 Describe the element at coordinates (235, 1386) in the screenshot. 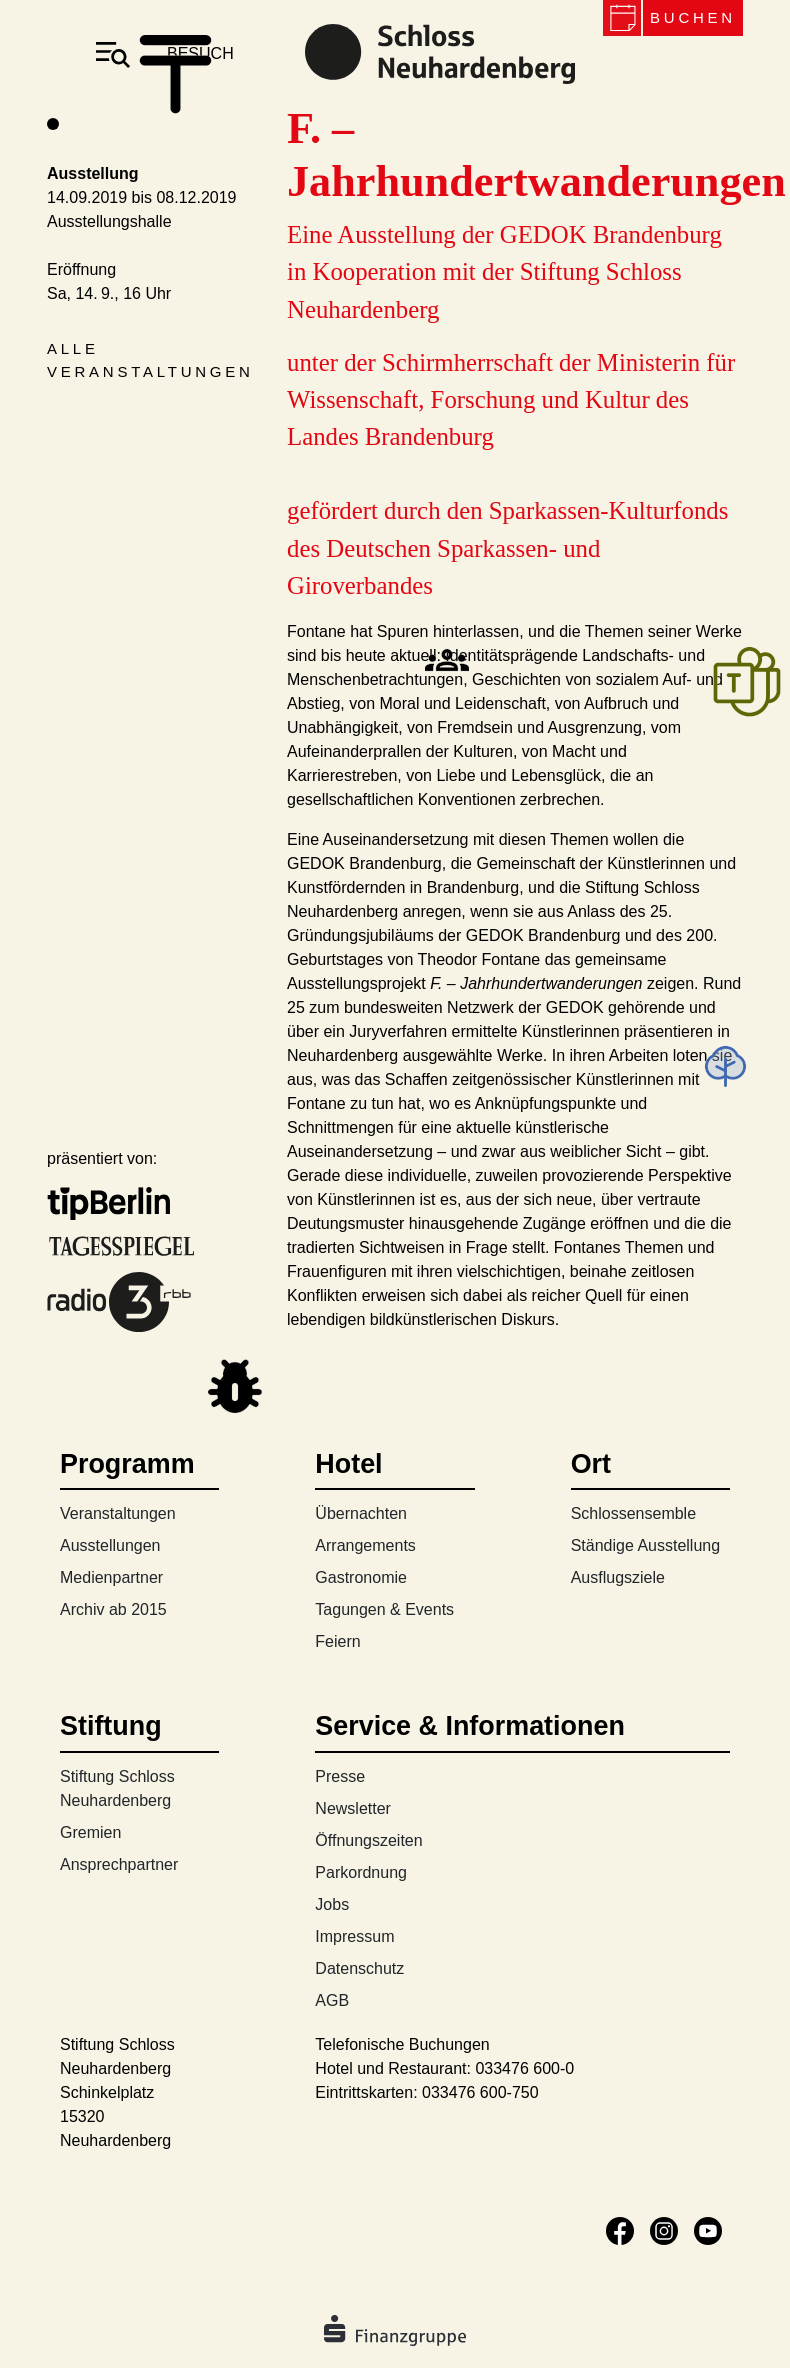

I see `find pest control services nearby` at that location.